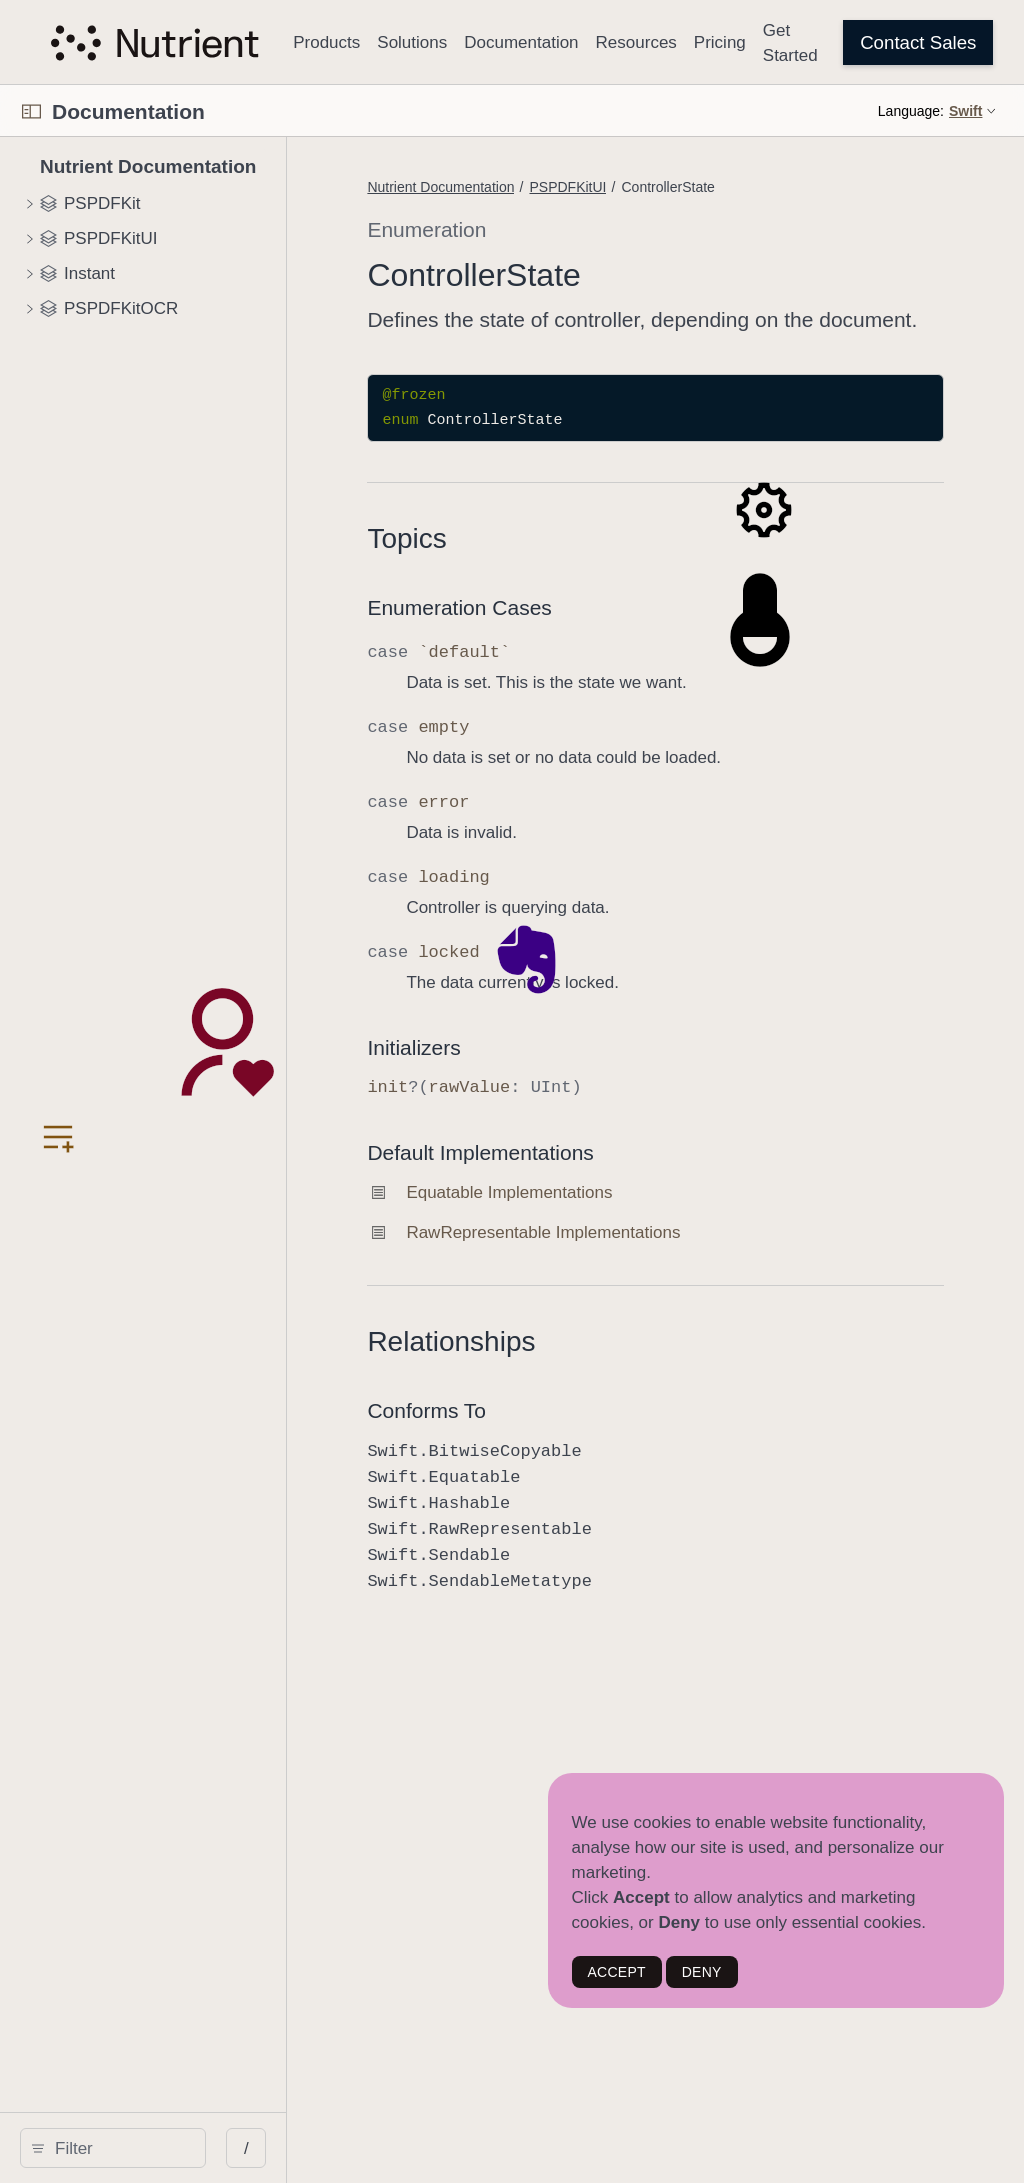 The image size is (1024, 2183). I want to click on add a new item to playlist, so click(58, 1137).